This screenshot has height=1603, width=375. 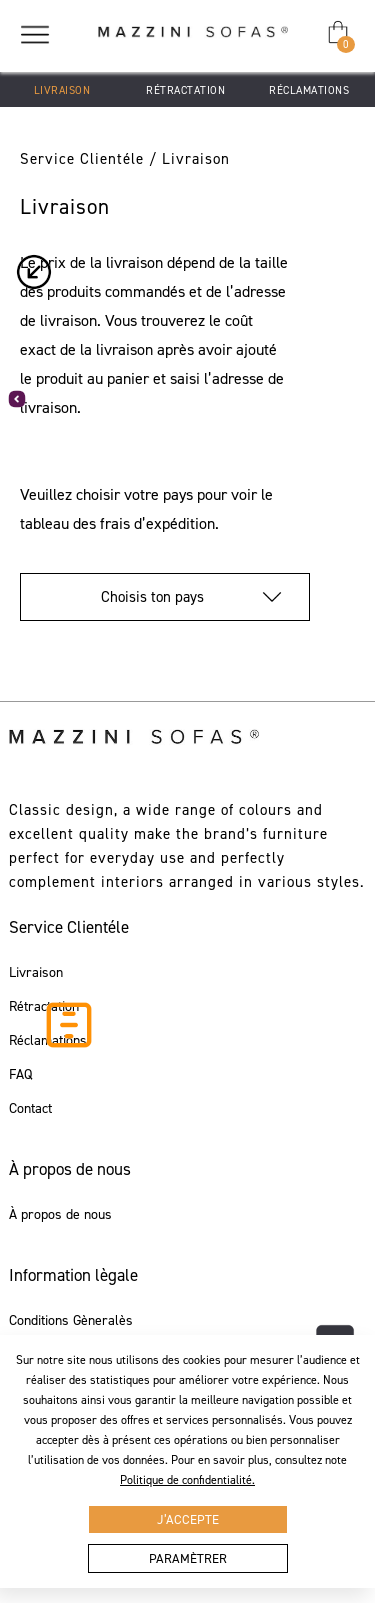 What do you see at coordinates (34, 272) in the screenshot?
I see `navigate to previous or lower-left content` at bounding box center [34, 272].